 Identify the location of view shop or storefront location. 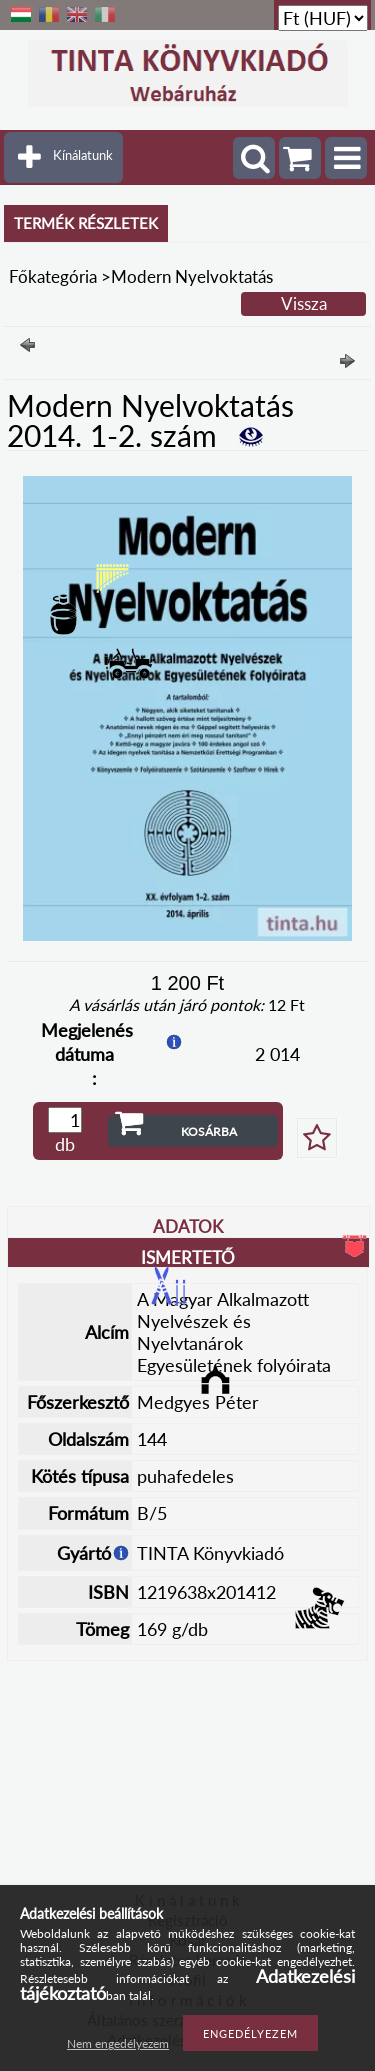
(354, 1245).